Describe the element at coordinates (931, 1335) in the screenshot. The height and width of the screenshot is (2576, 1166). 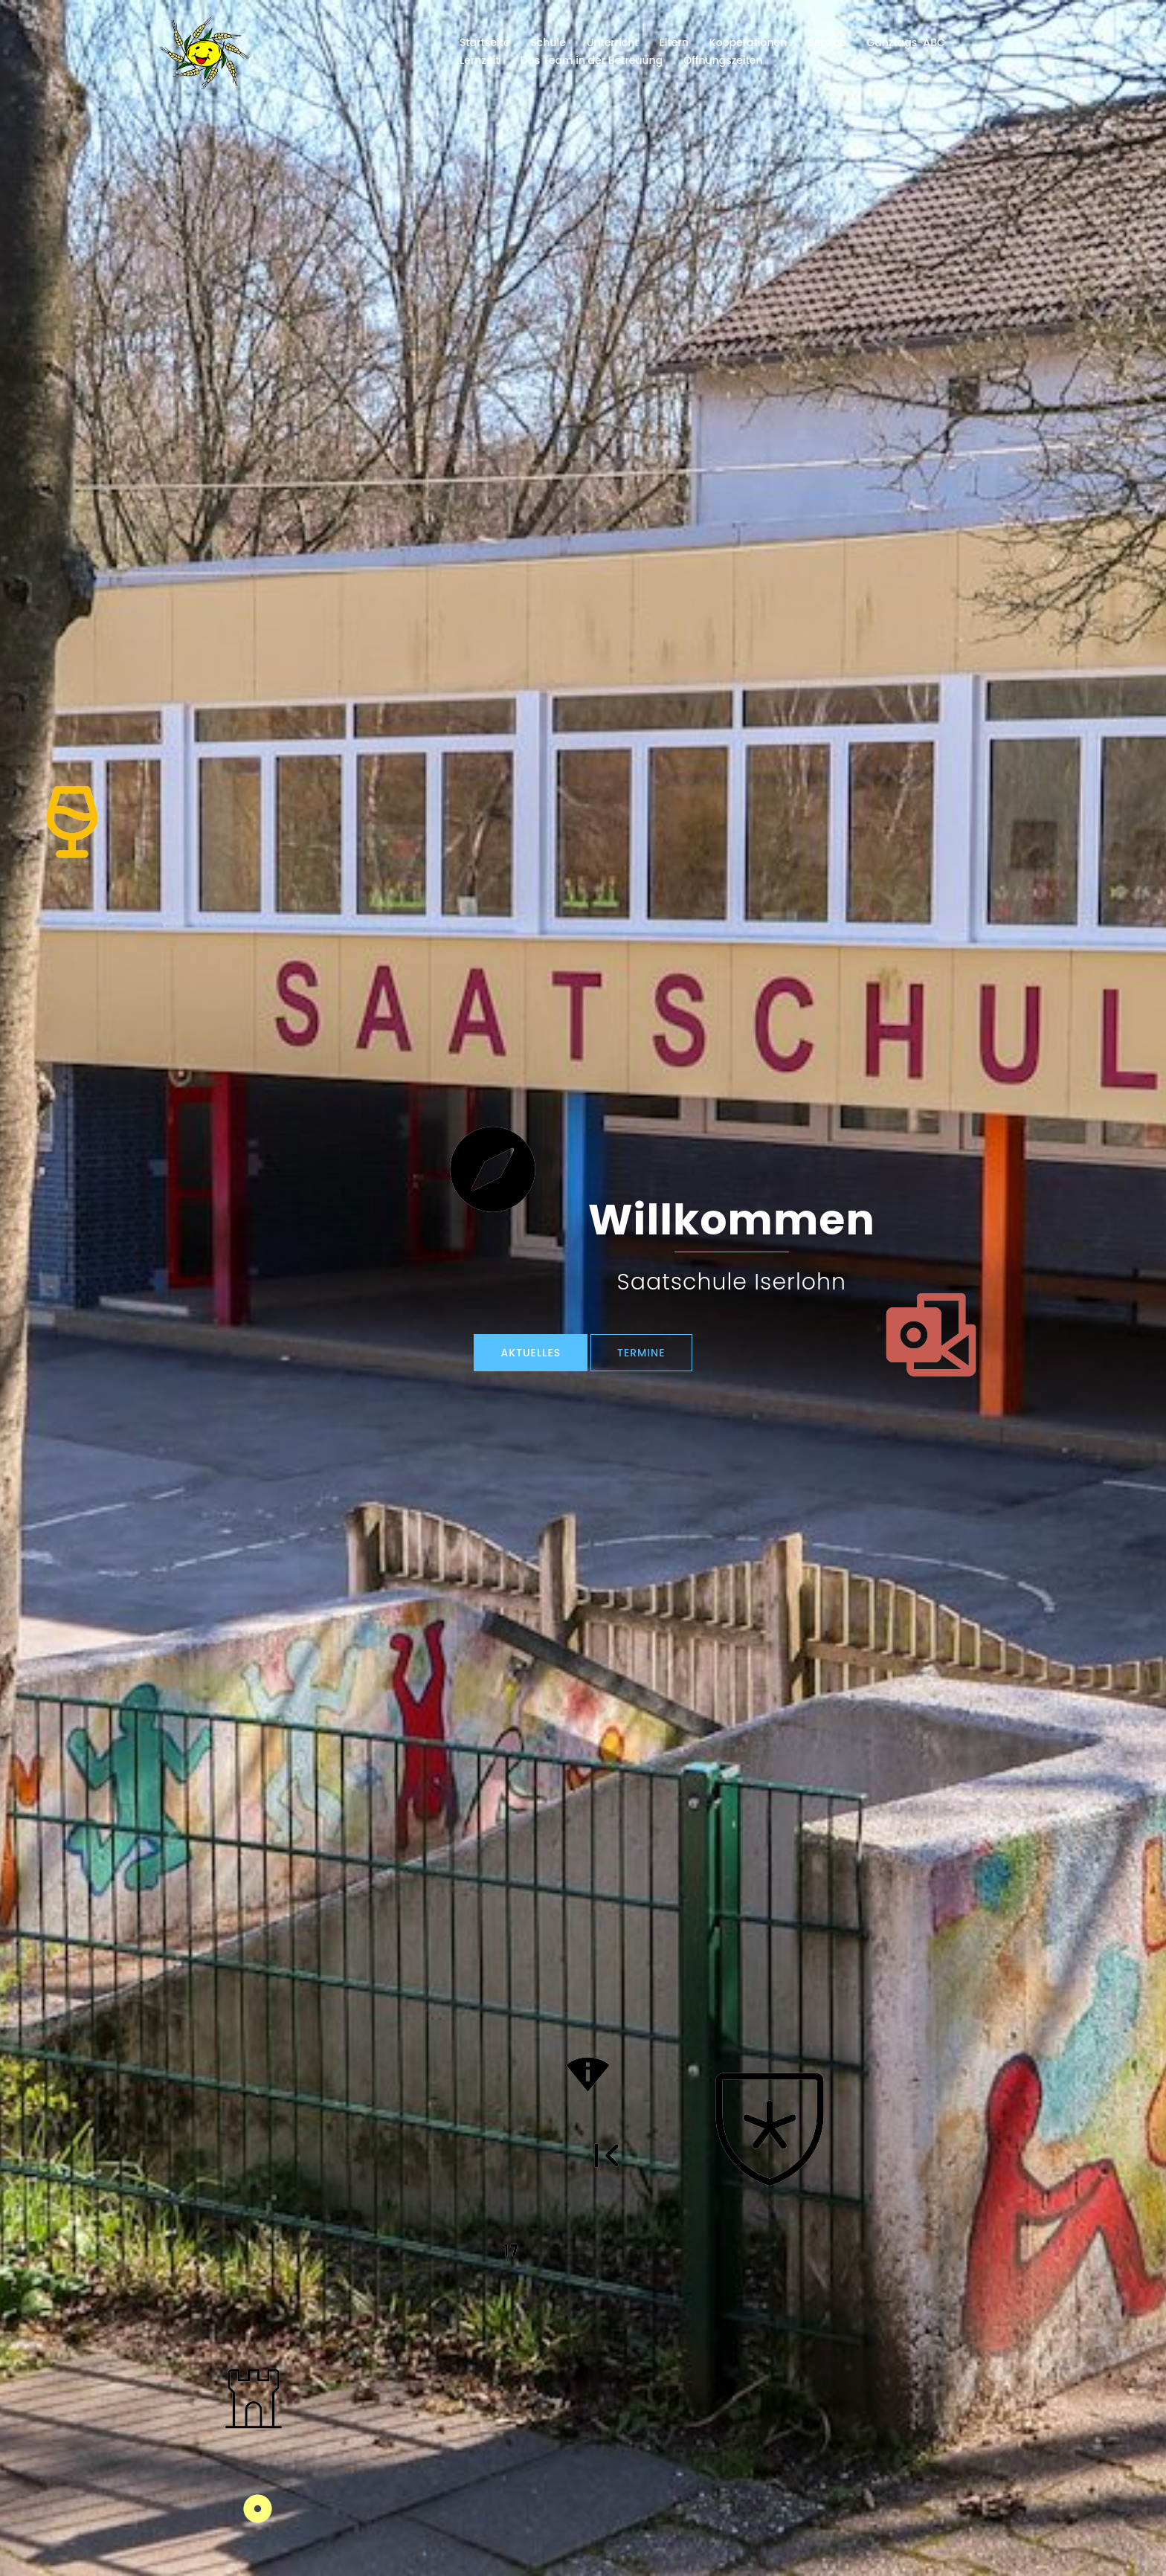
I see `open Microsoft Outlook email app` at that location.